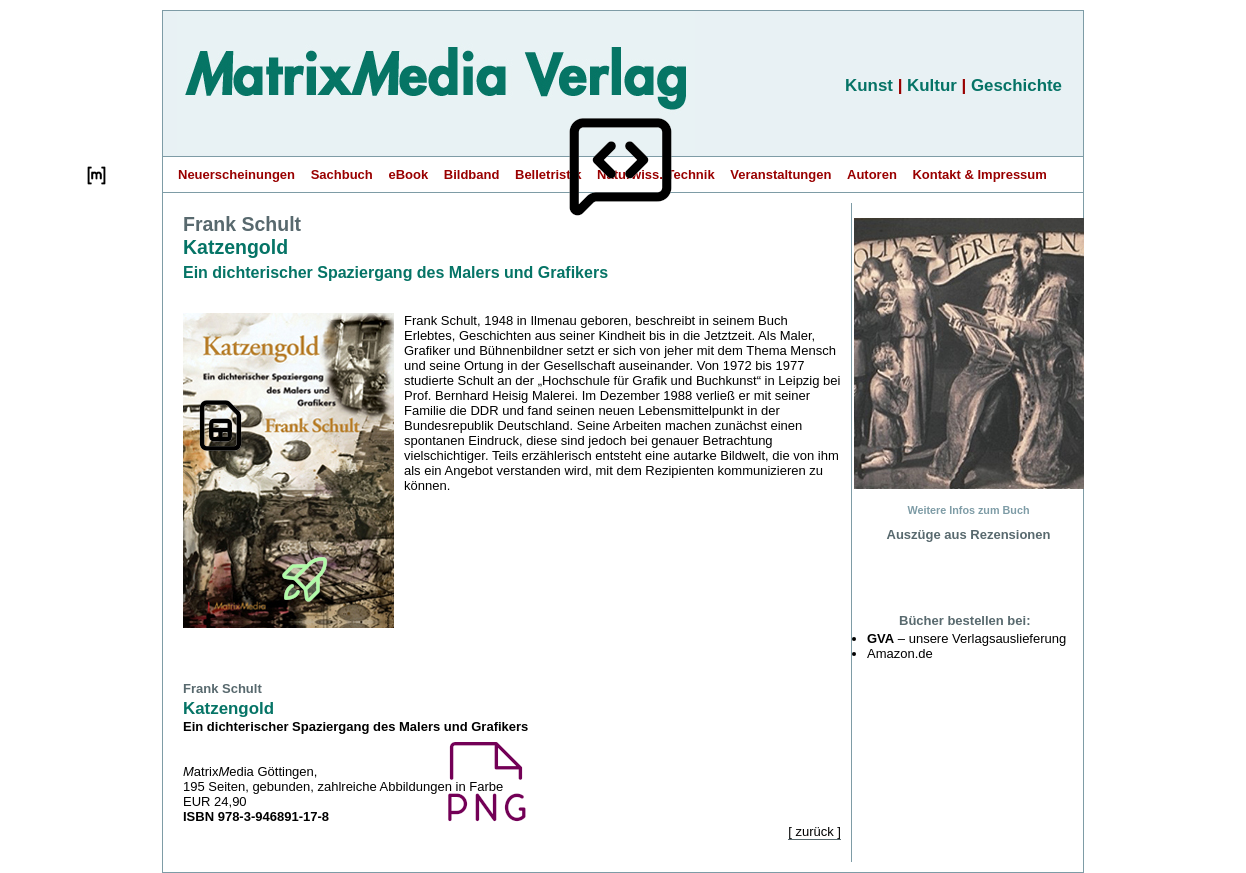 The height and width of the screenshot is (873, 1246). Describe the element at coordinates (96, 175) in the screenshot. I see `connect to matrix decentralized chat network` at that location.